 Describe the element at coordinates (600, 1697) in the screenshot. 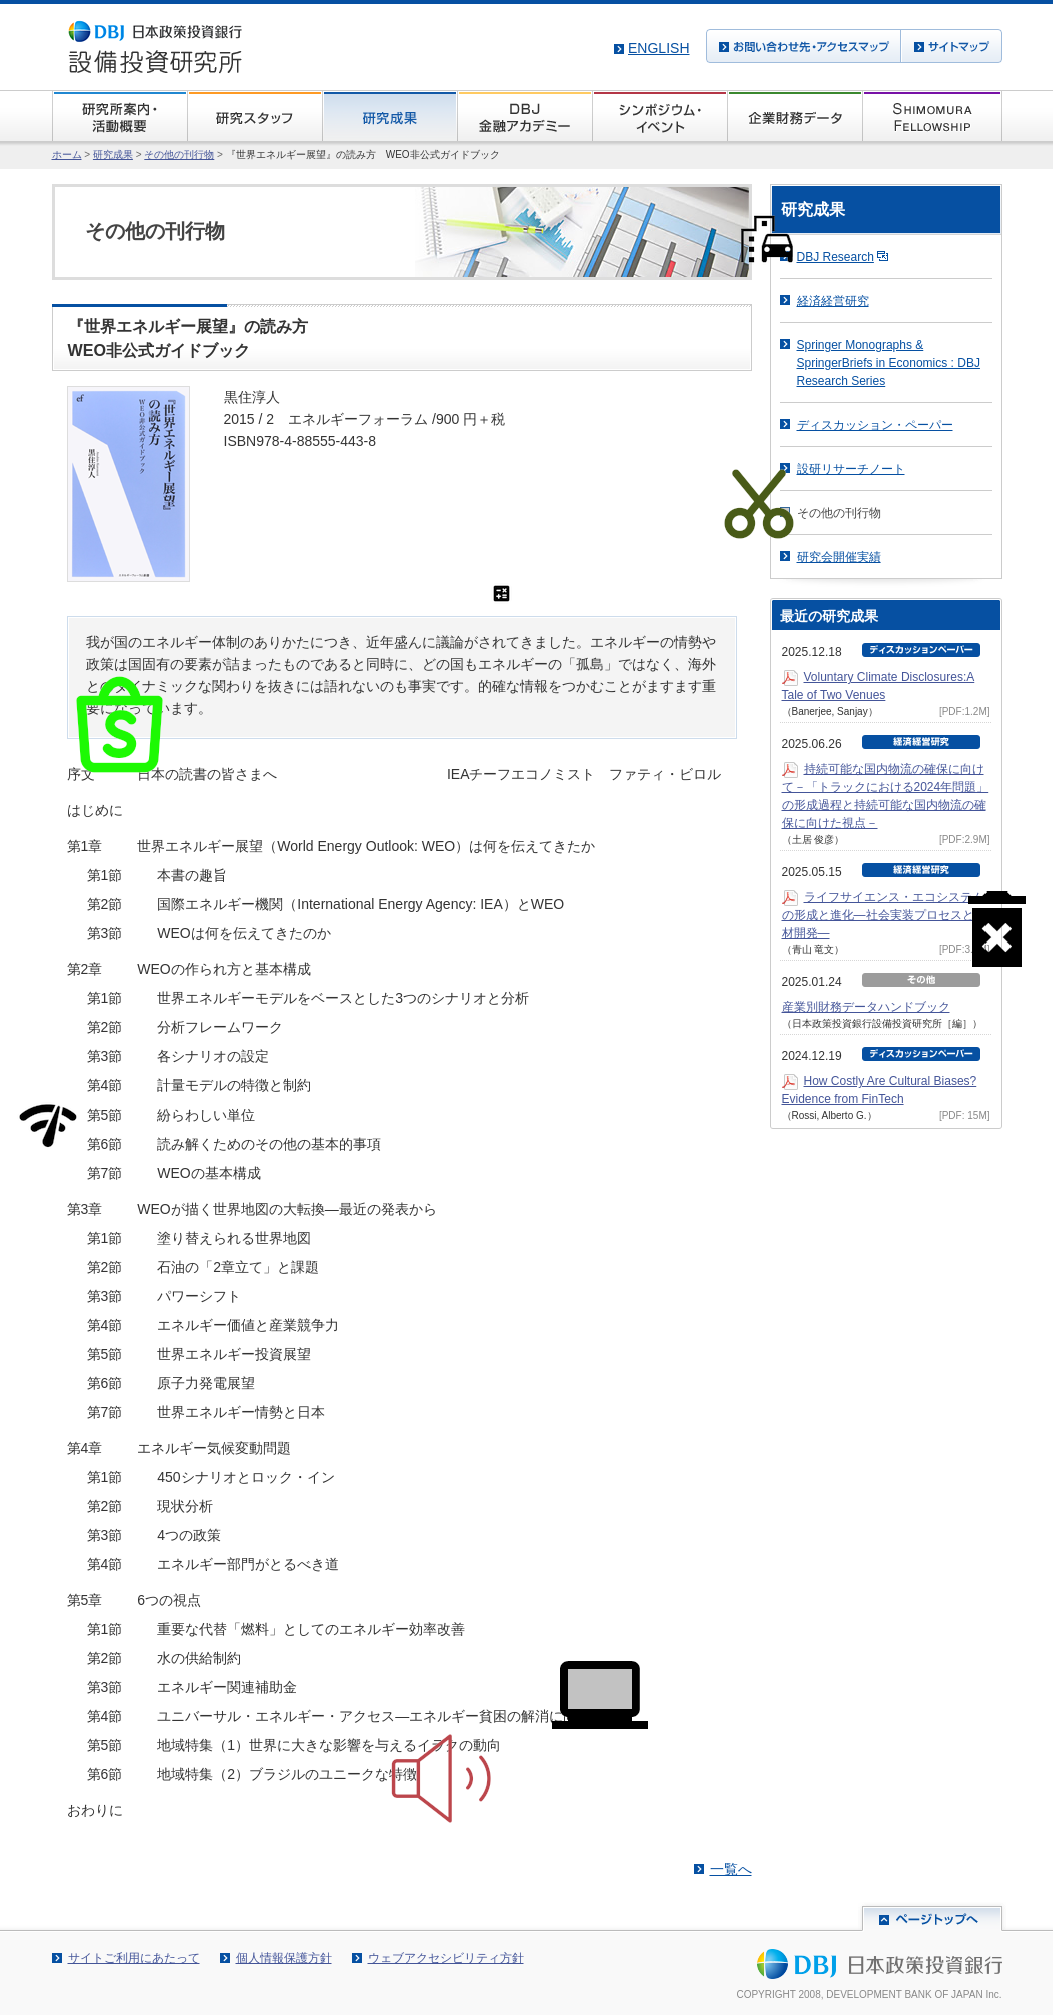

I see `access windows laptop or PC settings` at that location.